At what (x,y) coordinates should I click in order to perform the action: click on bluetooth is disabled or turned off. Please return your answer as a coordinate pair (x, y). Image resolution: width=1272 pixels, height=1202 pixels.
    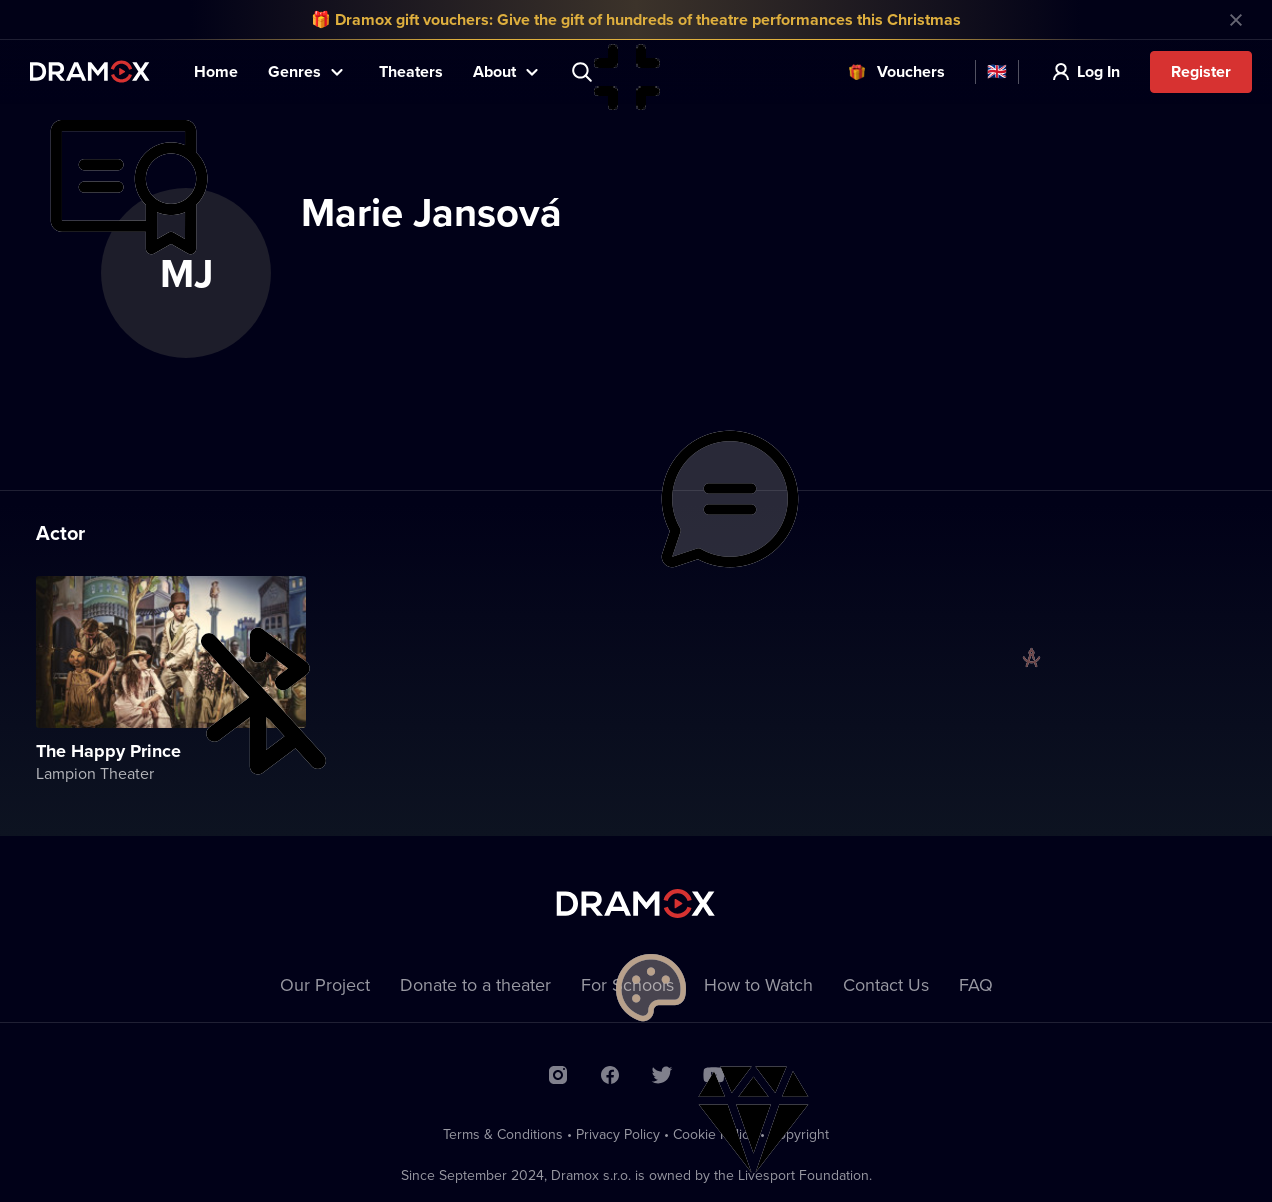
    Looking at the image, I should click on (258, 701).